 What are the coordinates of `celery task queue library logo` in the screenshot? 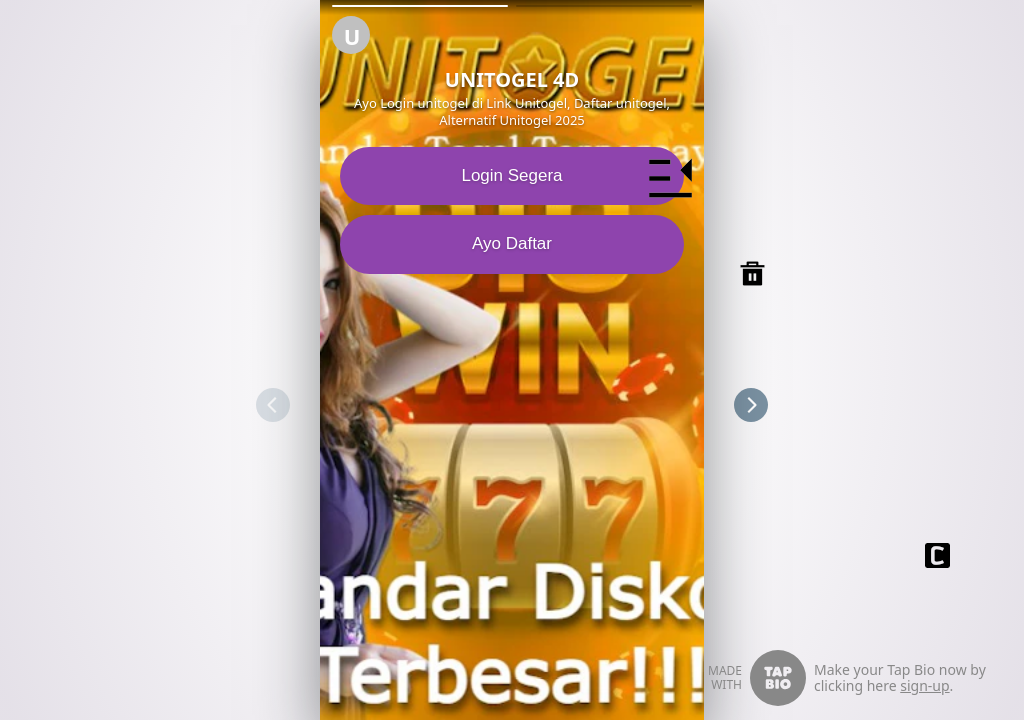 It's located at (937, 555).